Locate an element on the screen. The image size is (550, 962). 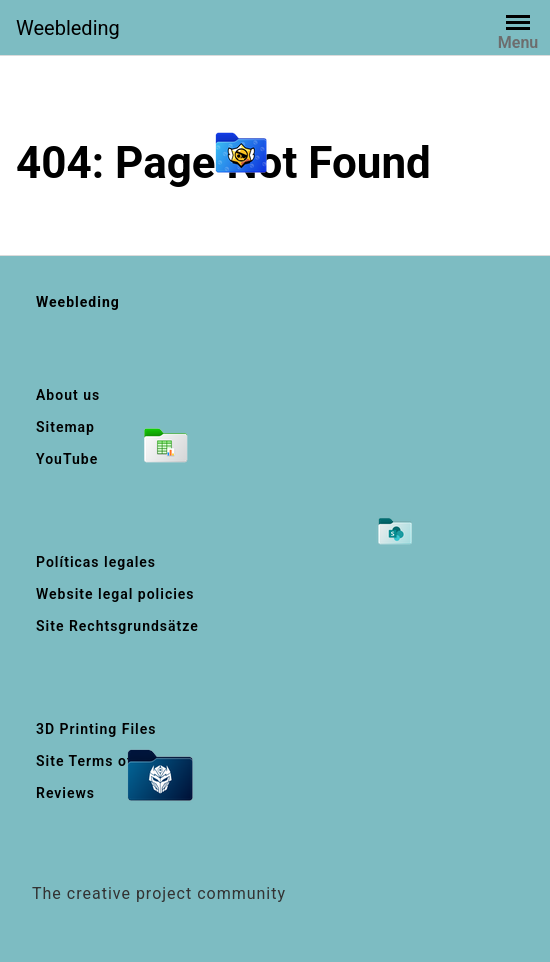
open brawl stars game folder is located at coordinates (241, 154).